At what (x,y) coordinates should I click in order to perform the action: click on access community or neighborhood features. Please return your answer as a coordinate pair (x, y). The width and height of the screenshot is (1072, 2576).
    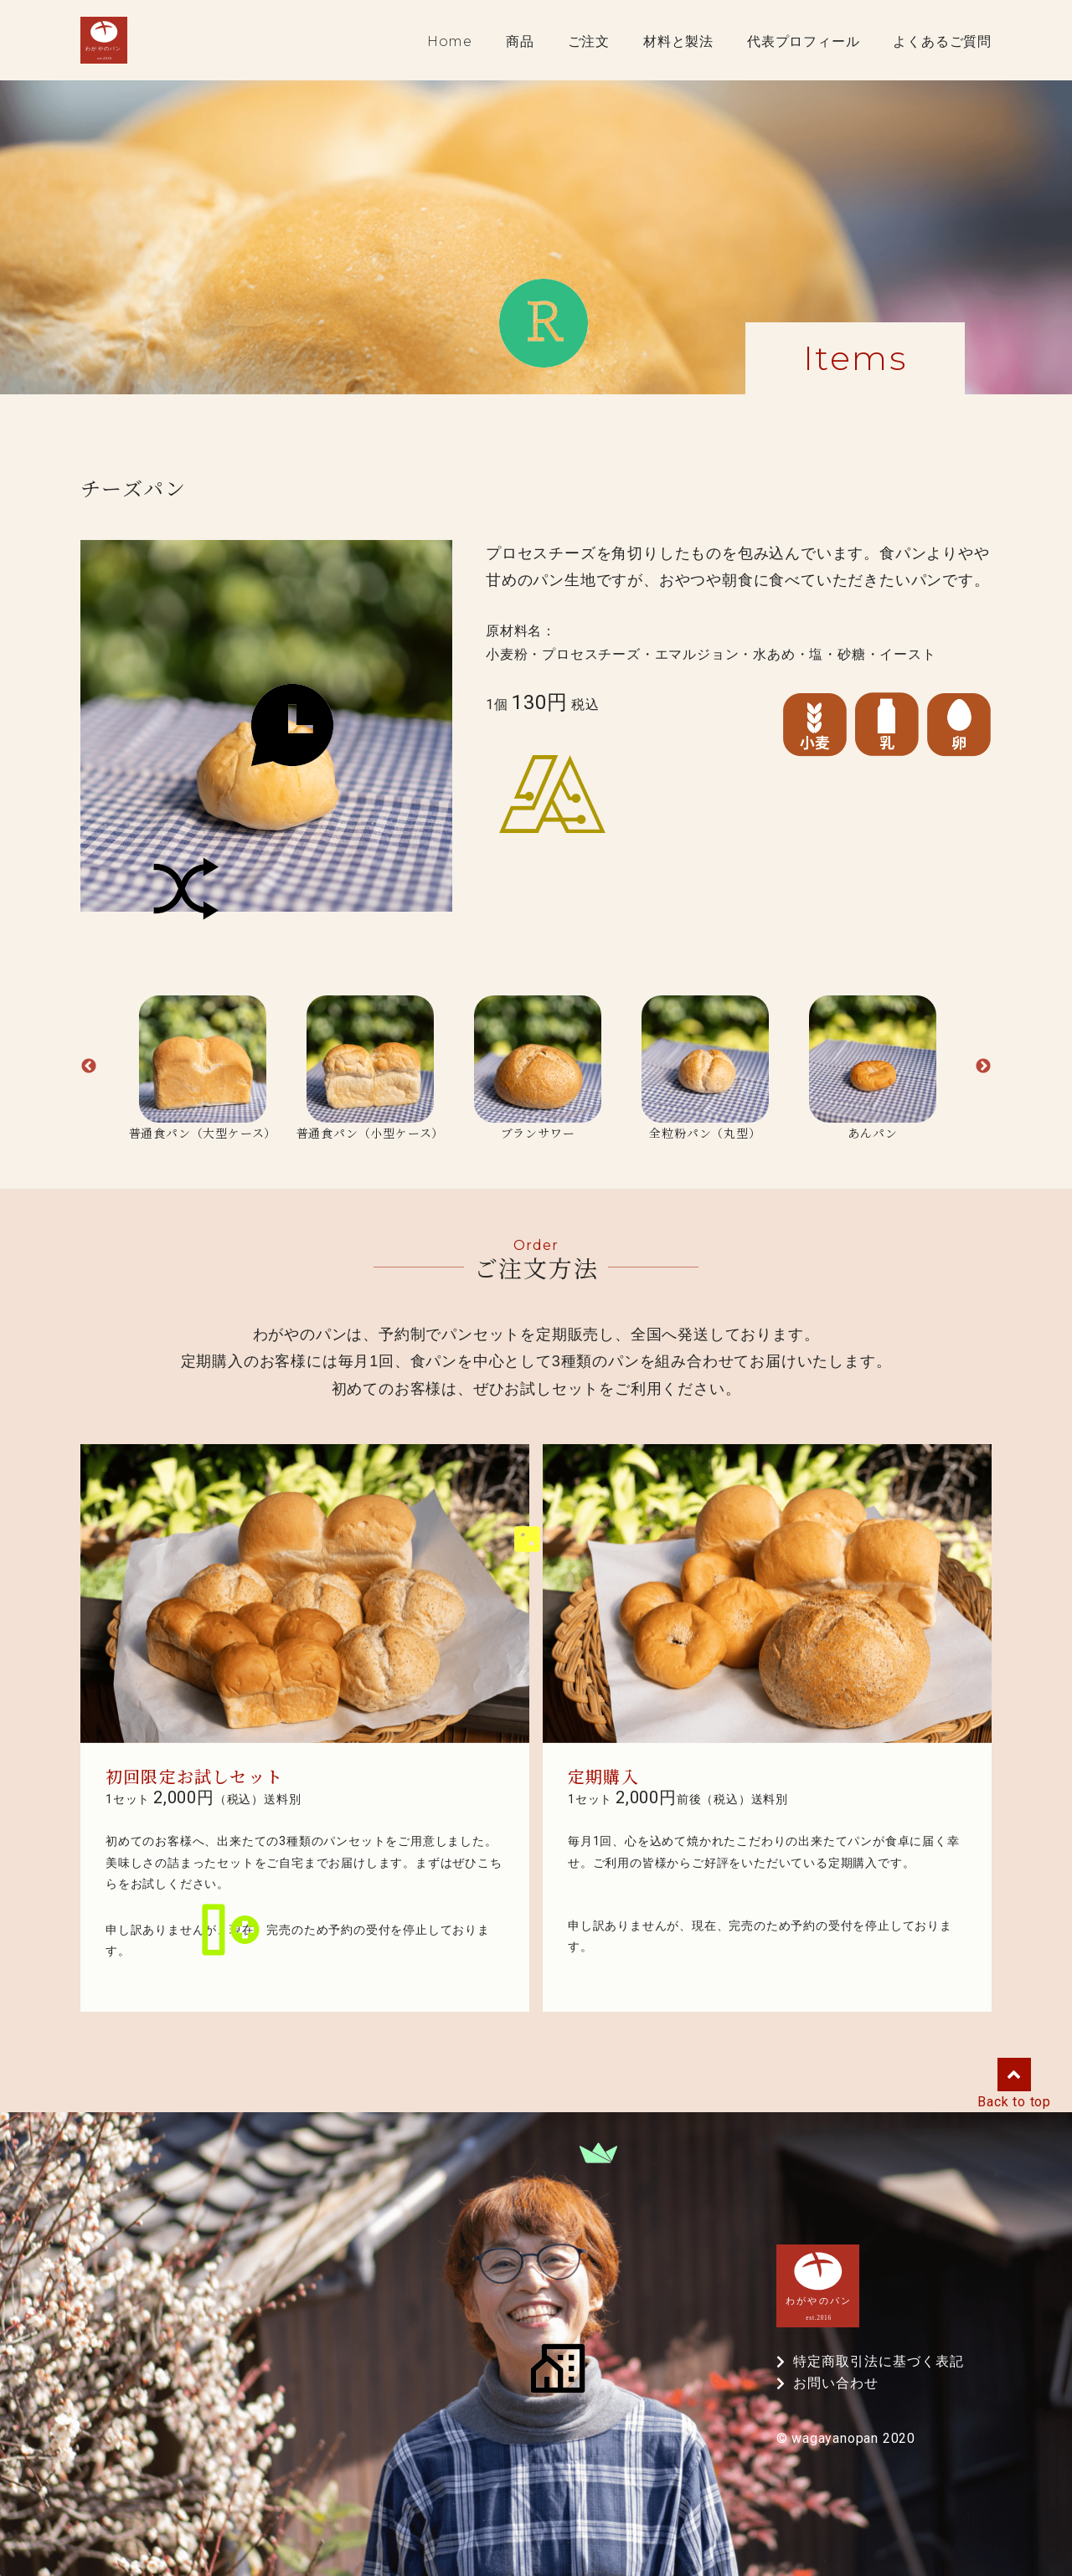
    Looking at the image, I should click on (558, 2368).